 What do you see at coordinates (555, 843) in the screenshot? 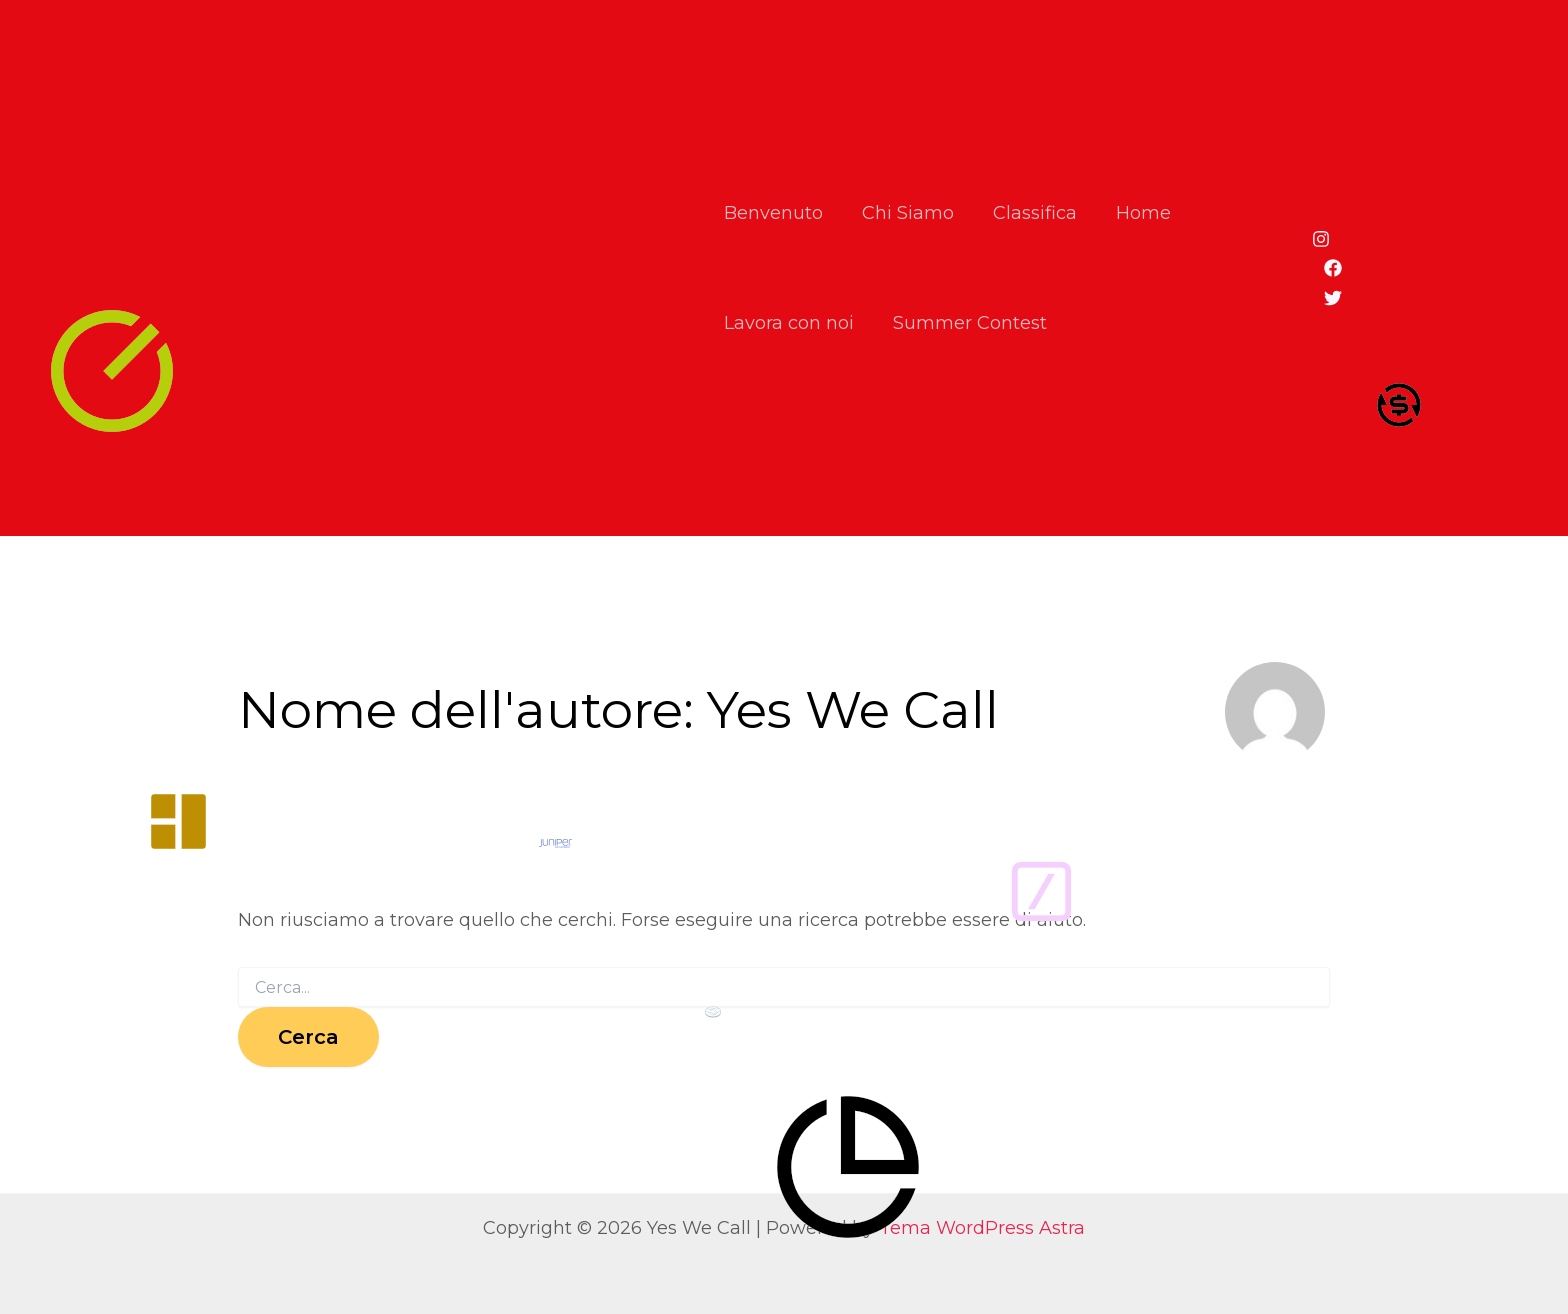
I see `juniper networks company logo` at bounding box center [555, 843].